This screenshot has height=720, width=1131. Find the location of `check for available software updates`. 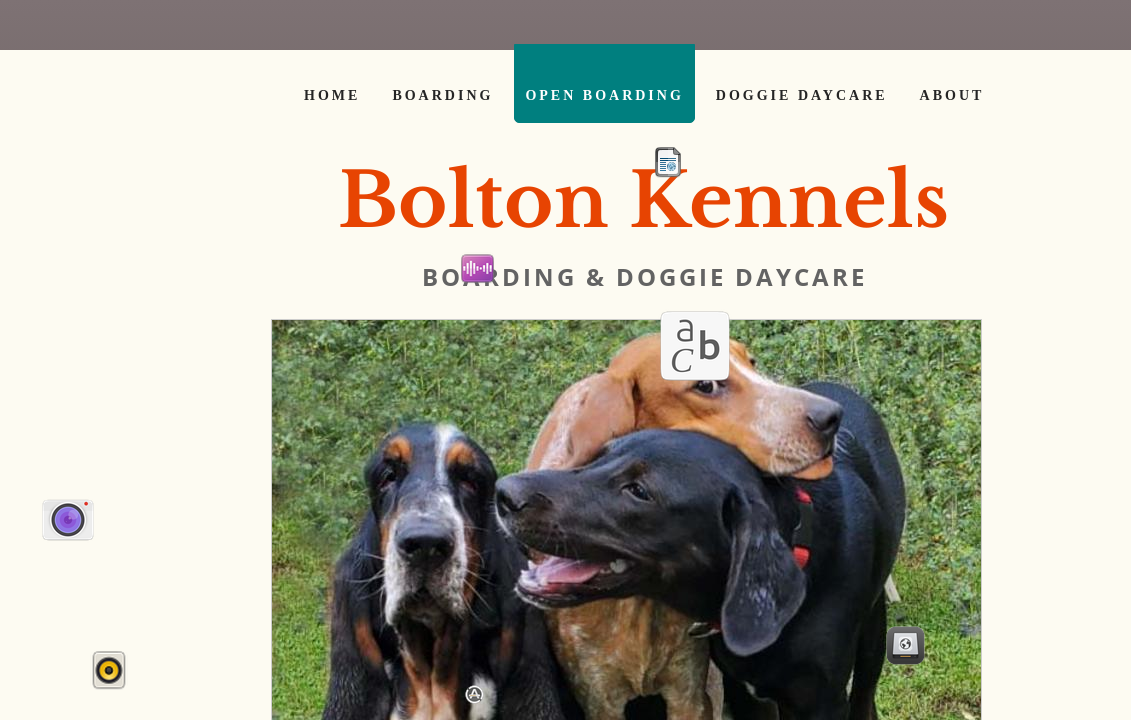

check for available software updates is located at coordinates (474, 694).